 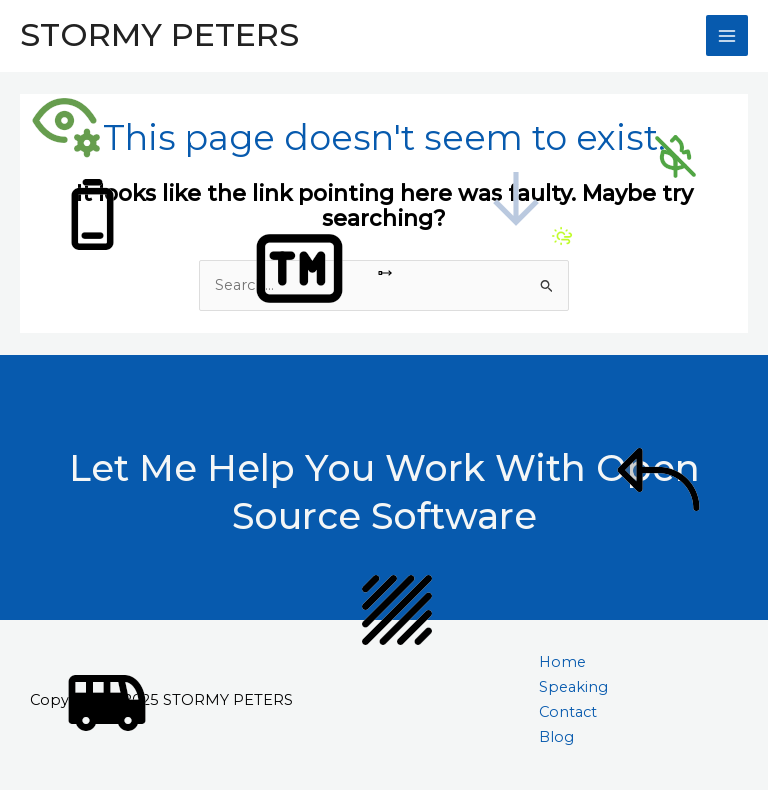 I want to click on indicates low battery level, so click(x=92, y=214).